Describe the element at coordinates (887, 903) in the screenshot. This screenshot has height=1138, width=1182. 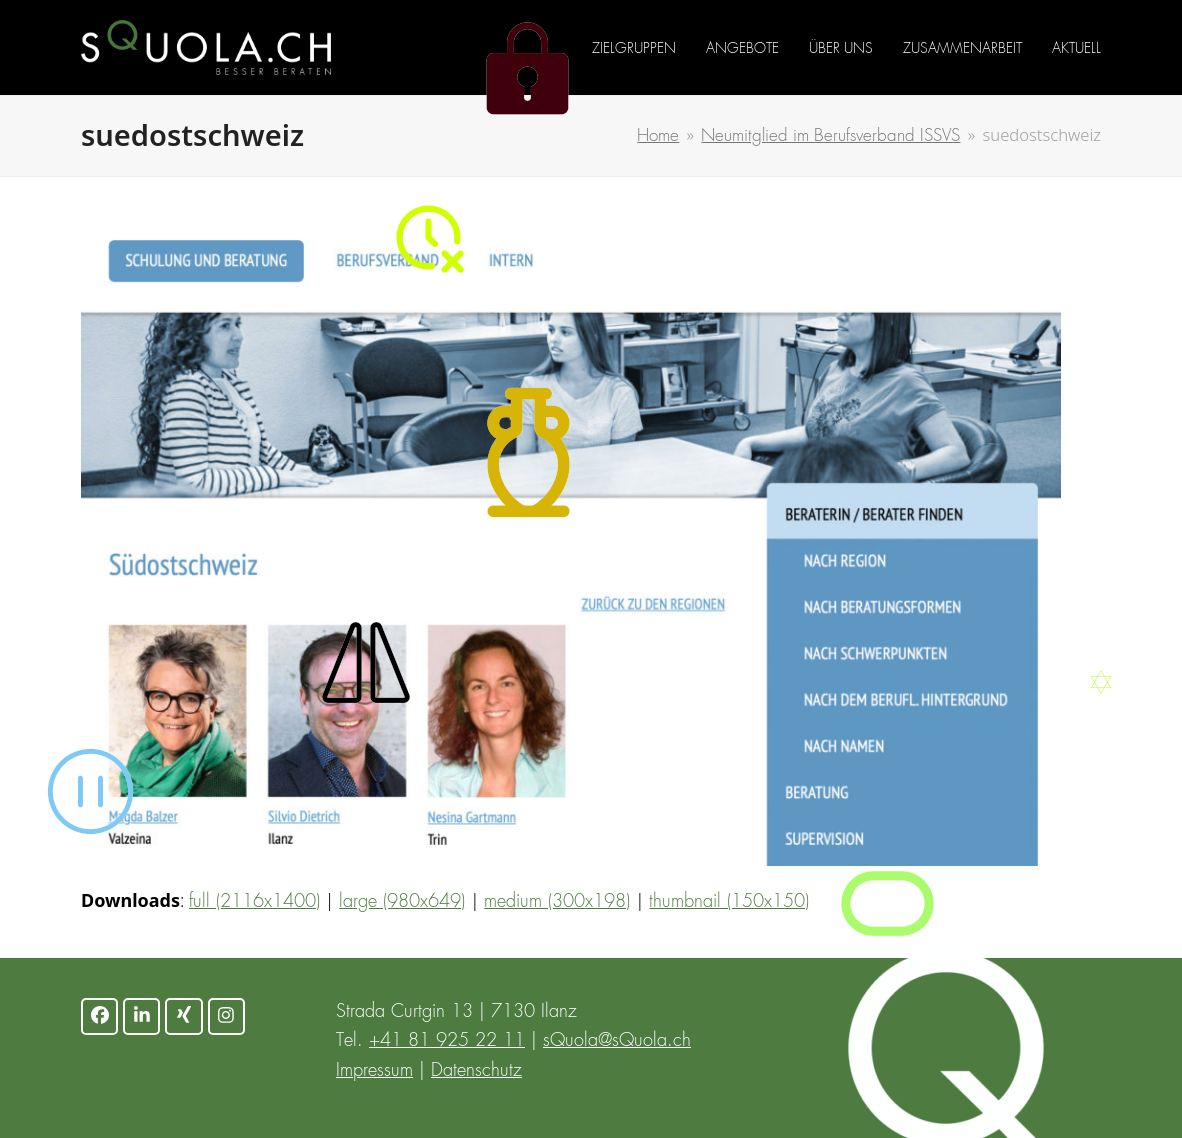
I see `medication or pill tracker` at that location.